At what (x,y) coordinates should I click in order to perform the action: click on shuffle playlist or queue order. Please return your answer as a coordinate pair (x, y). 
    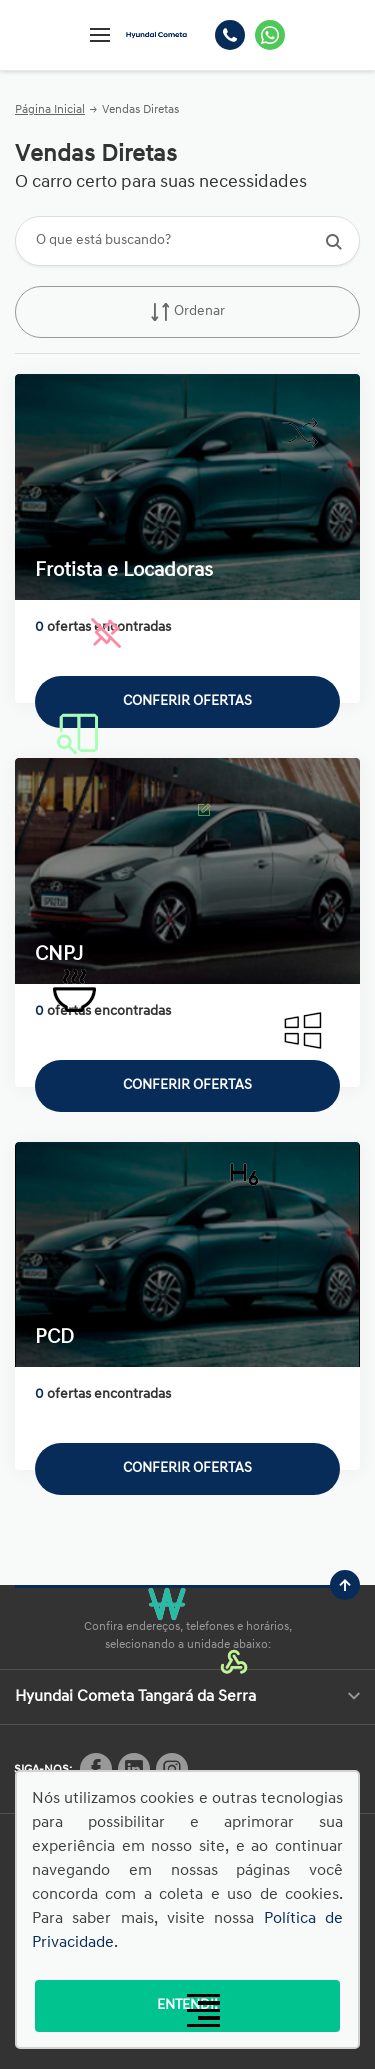
    Looking at the image, I should click on (299, 432).